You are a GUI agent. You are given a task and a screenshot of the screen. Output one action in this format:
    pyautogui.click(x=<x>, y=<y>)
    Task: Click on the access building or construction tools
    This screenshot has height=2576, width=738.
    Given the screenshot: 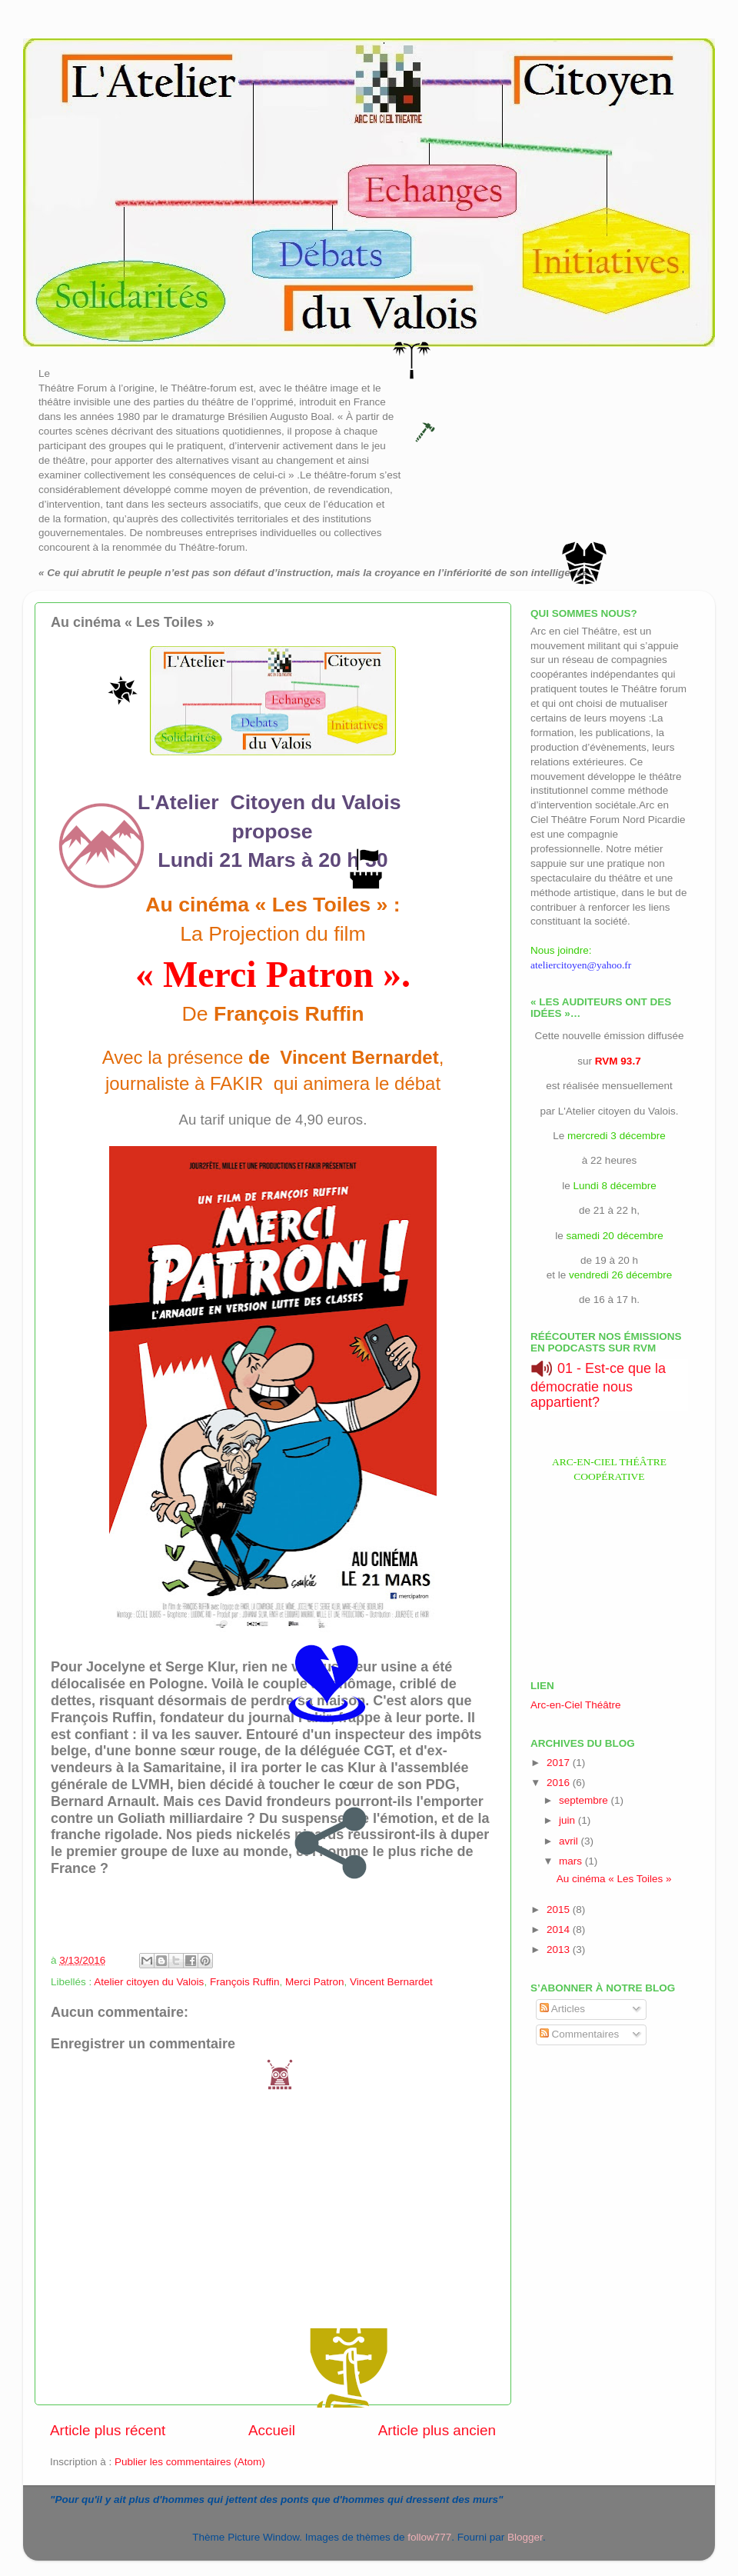 What is the action you would take?
    pyautogui.click(x=425, y=432)
    